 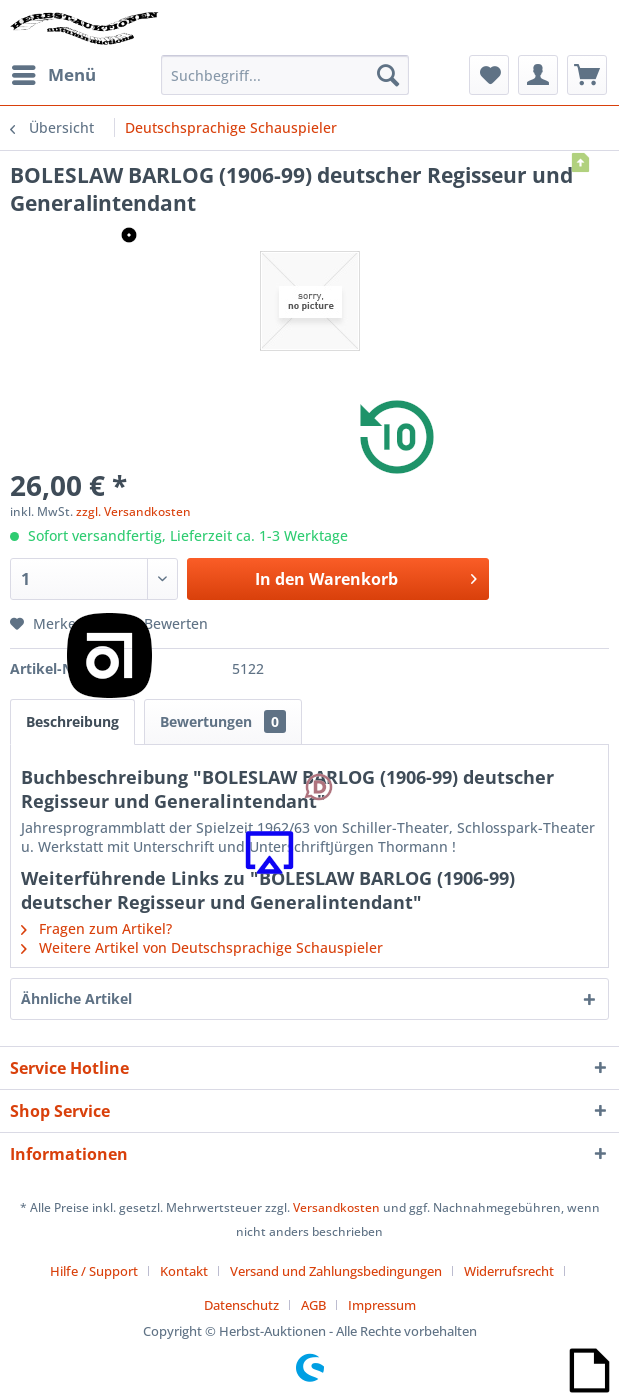 What do you see at coordinates (397, 437) in the screenshot?
I see `skip back 10 seconds in media playback` at bounding box center [397, 437].